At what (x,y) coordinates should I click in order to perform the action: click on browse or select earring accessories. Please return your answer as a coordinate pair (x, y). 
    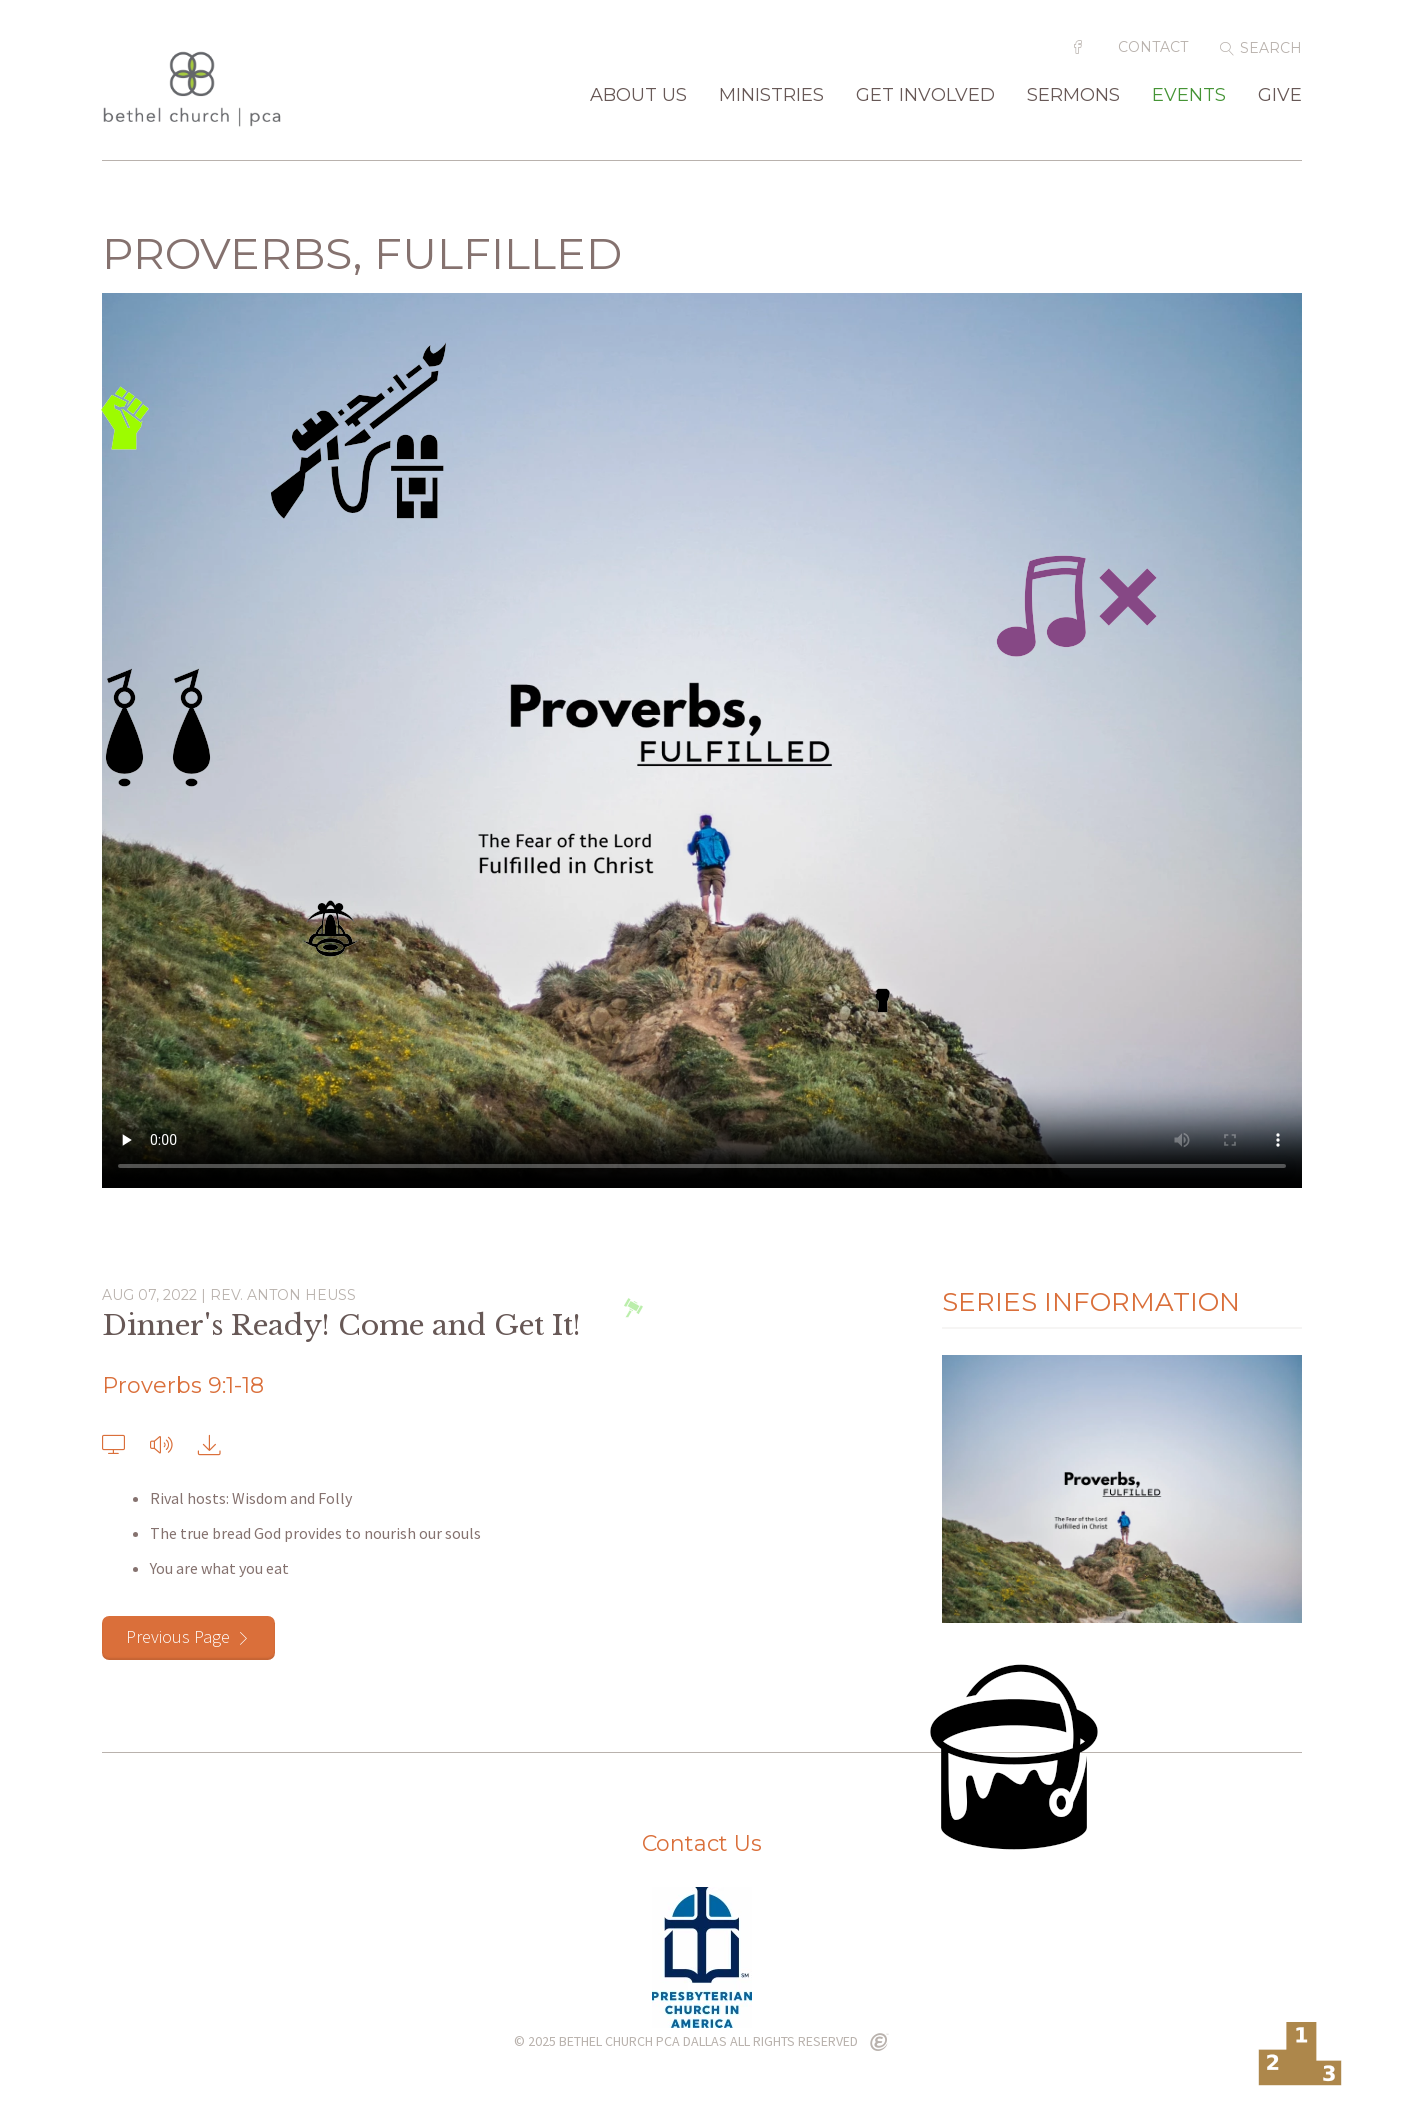
    Looking at the image, I should click on (158, 727).